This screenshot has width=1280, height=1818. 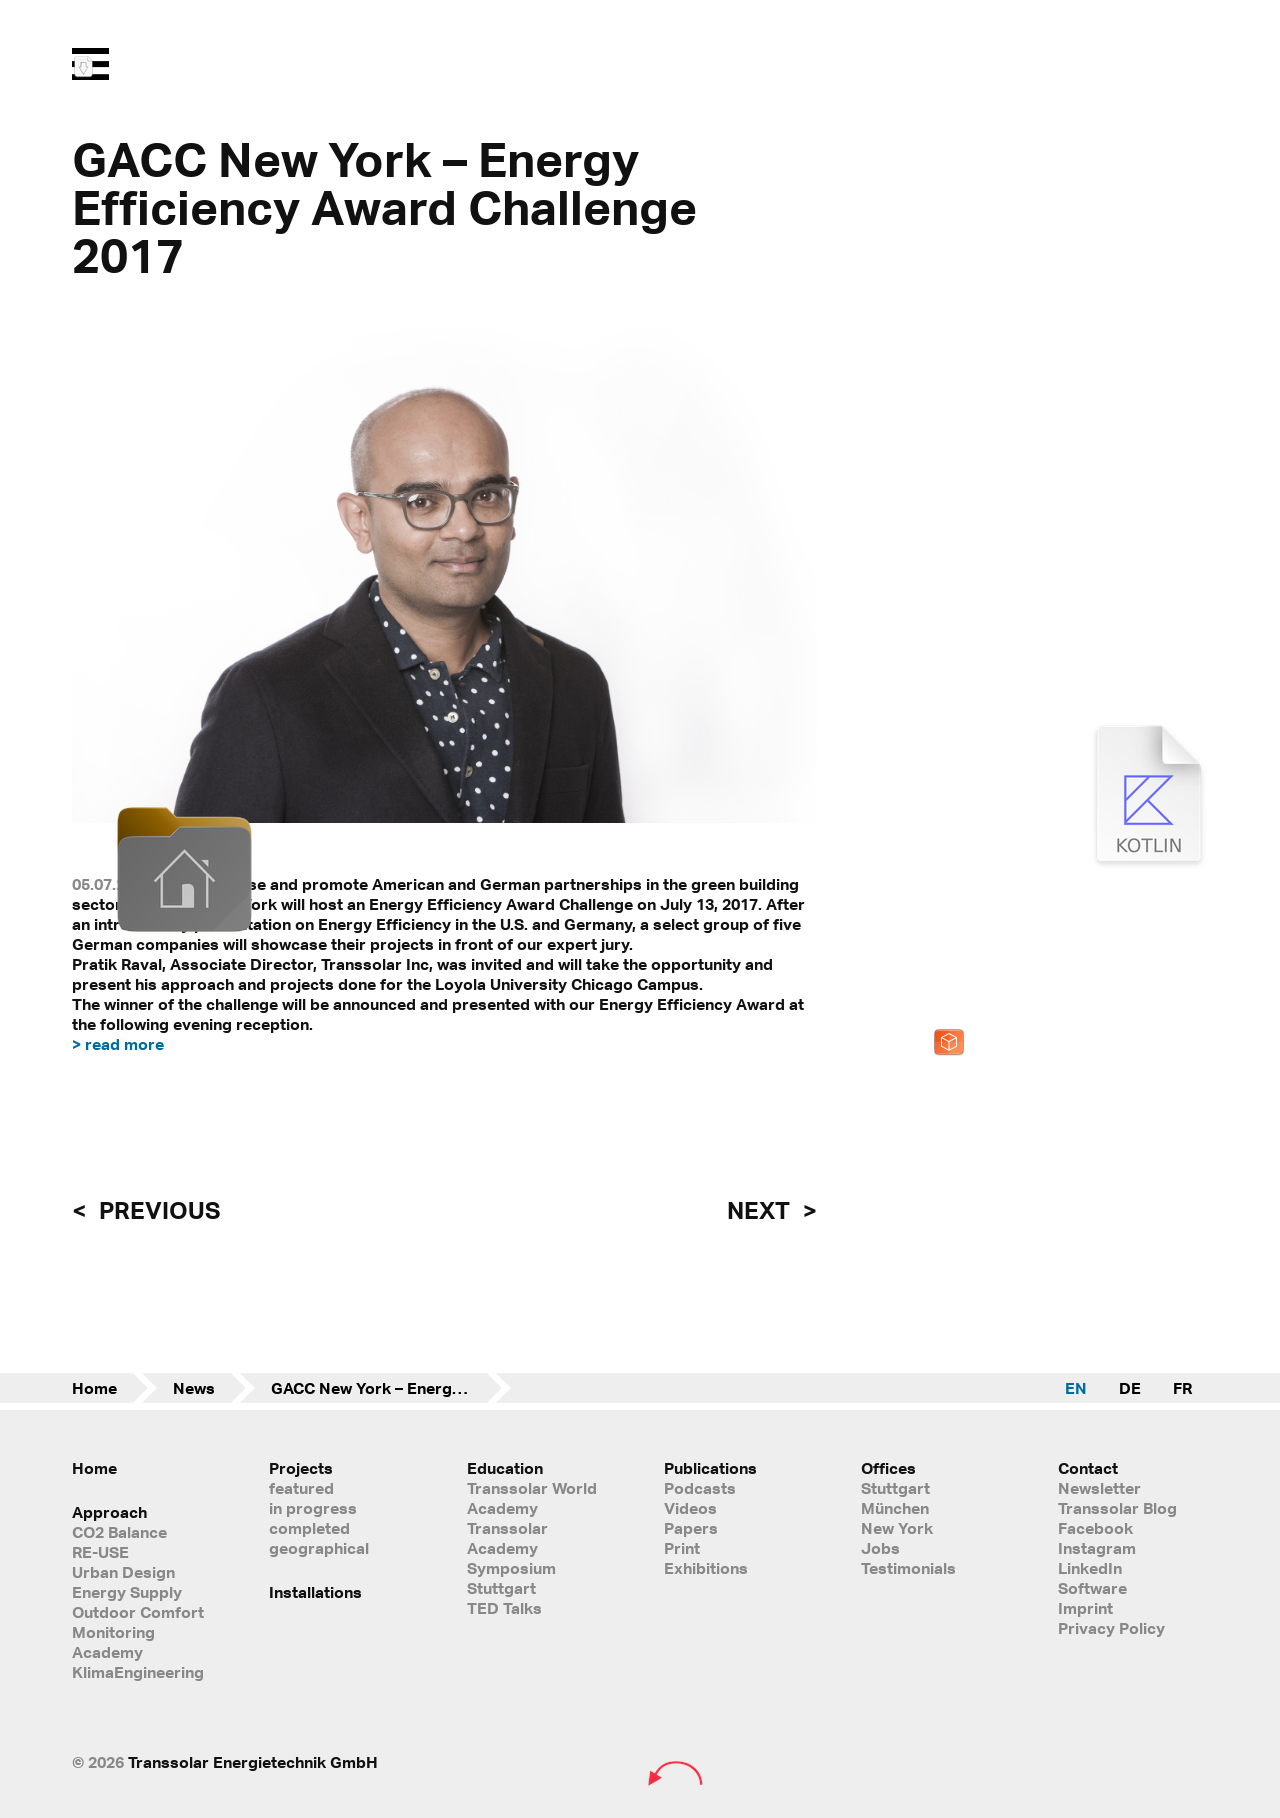 I want to click on open a 3D model file in OBJ format, so click(x=949, y=1041).